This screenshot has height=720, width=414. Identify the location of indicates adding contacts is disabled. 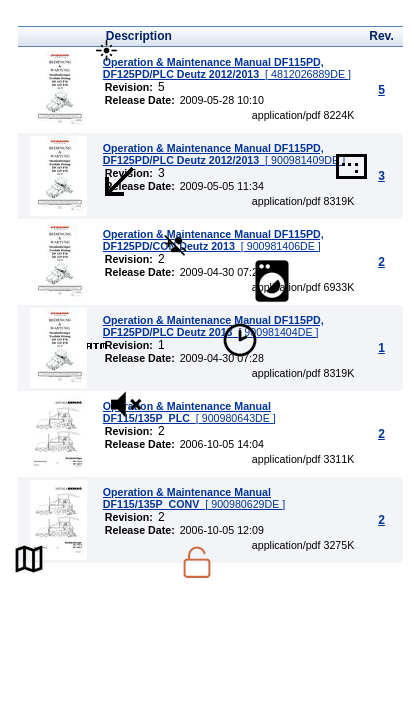
(175, 244).